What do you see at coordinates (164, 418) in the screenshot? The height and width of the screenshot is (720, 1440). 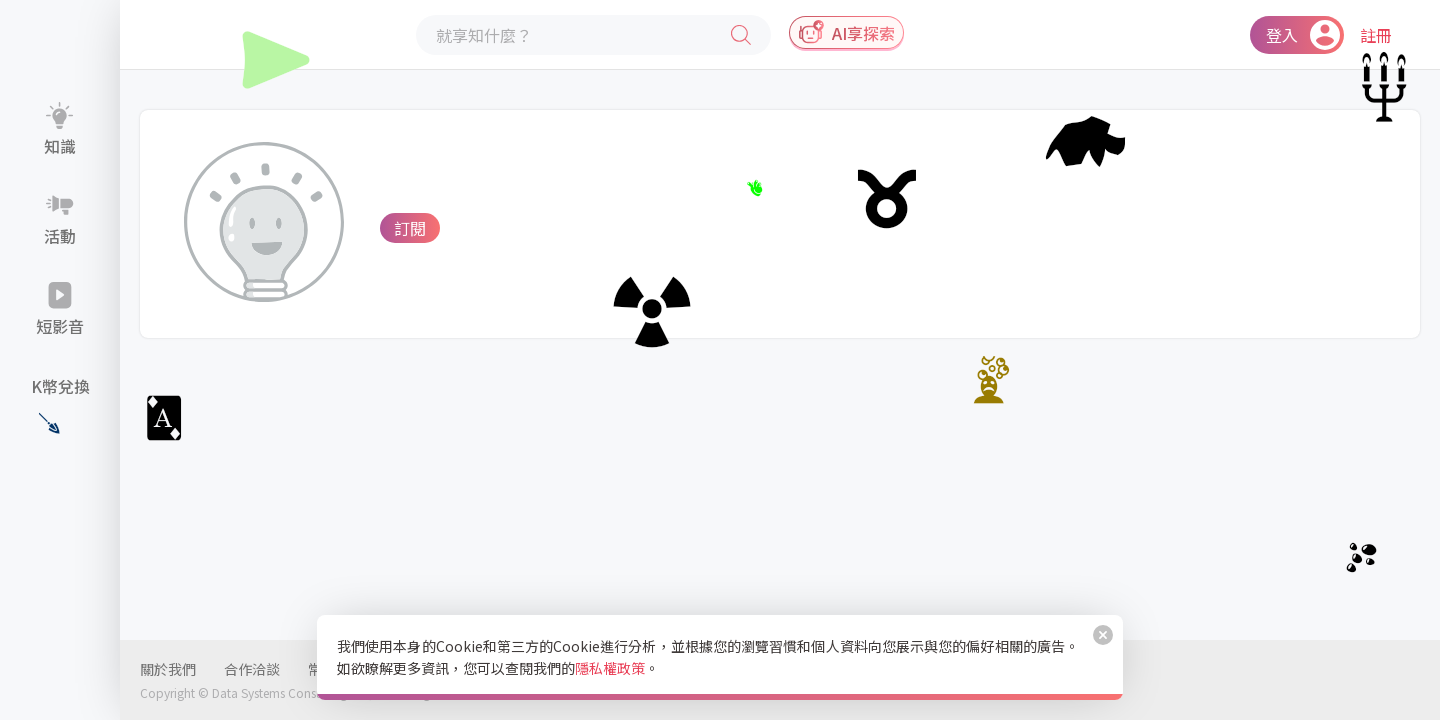 I see `play a card game or access casino games` at bounding box center [164, 418].